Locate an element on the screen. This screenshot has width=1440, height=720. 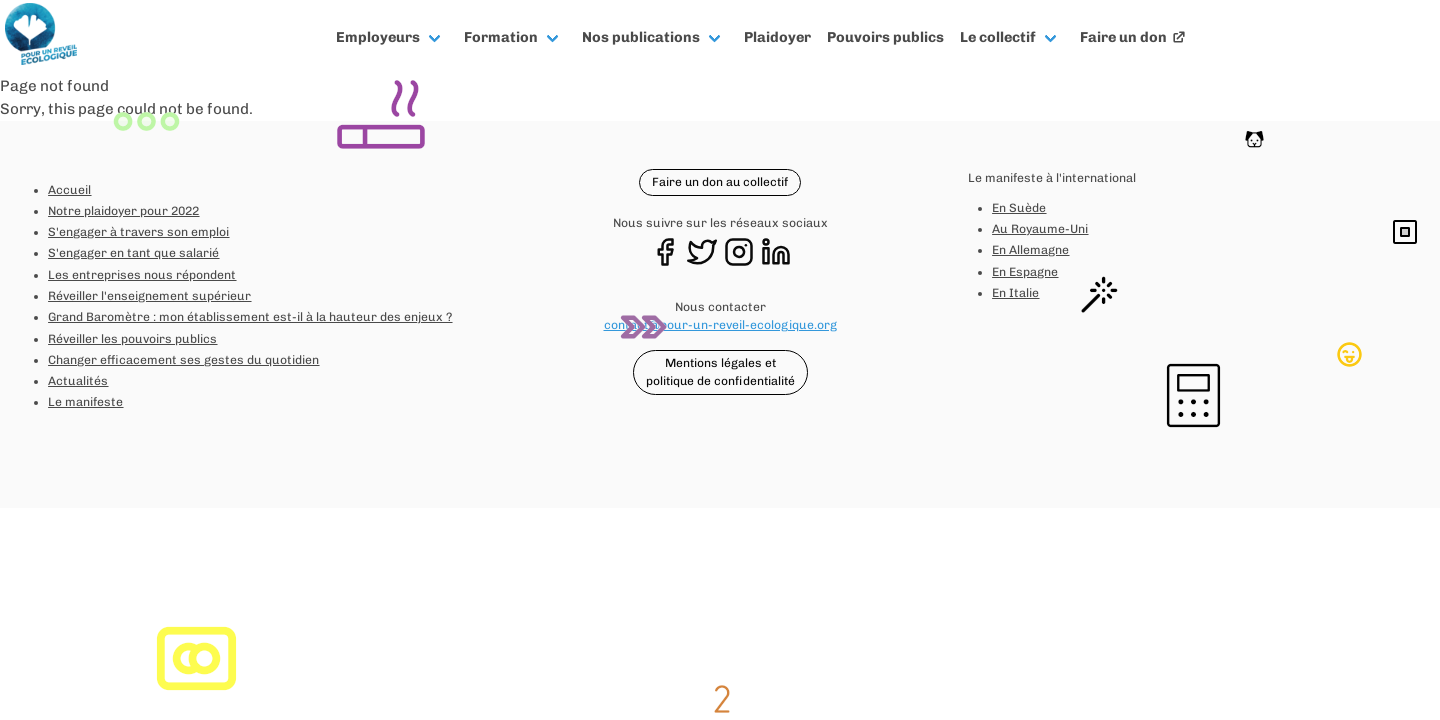
apply magic or auto-enhance effects is located at coordinates (1098, 295).